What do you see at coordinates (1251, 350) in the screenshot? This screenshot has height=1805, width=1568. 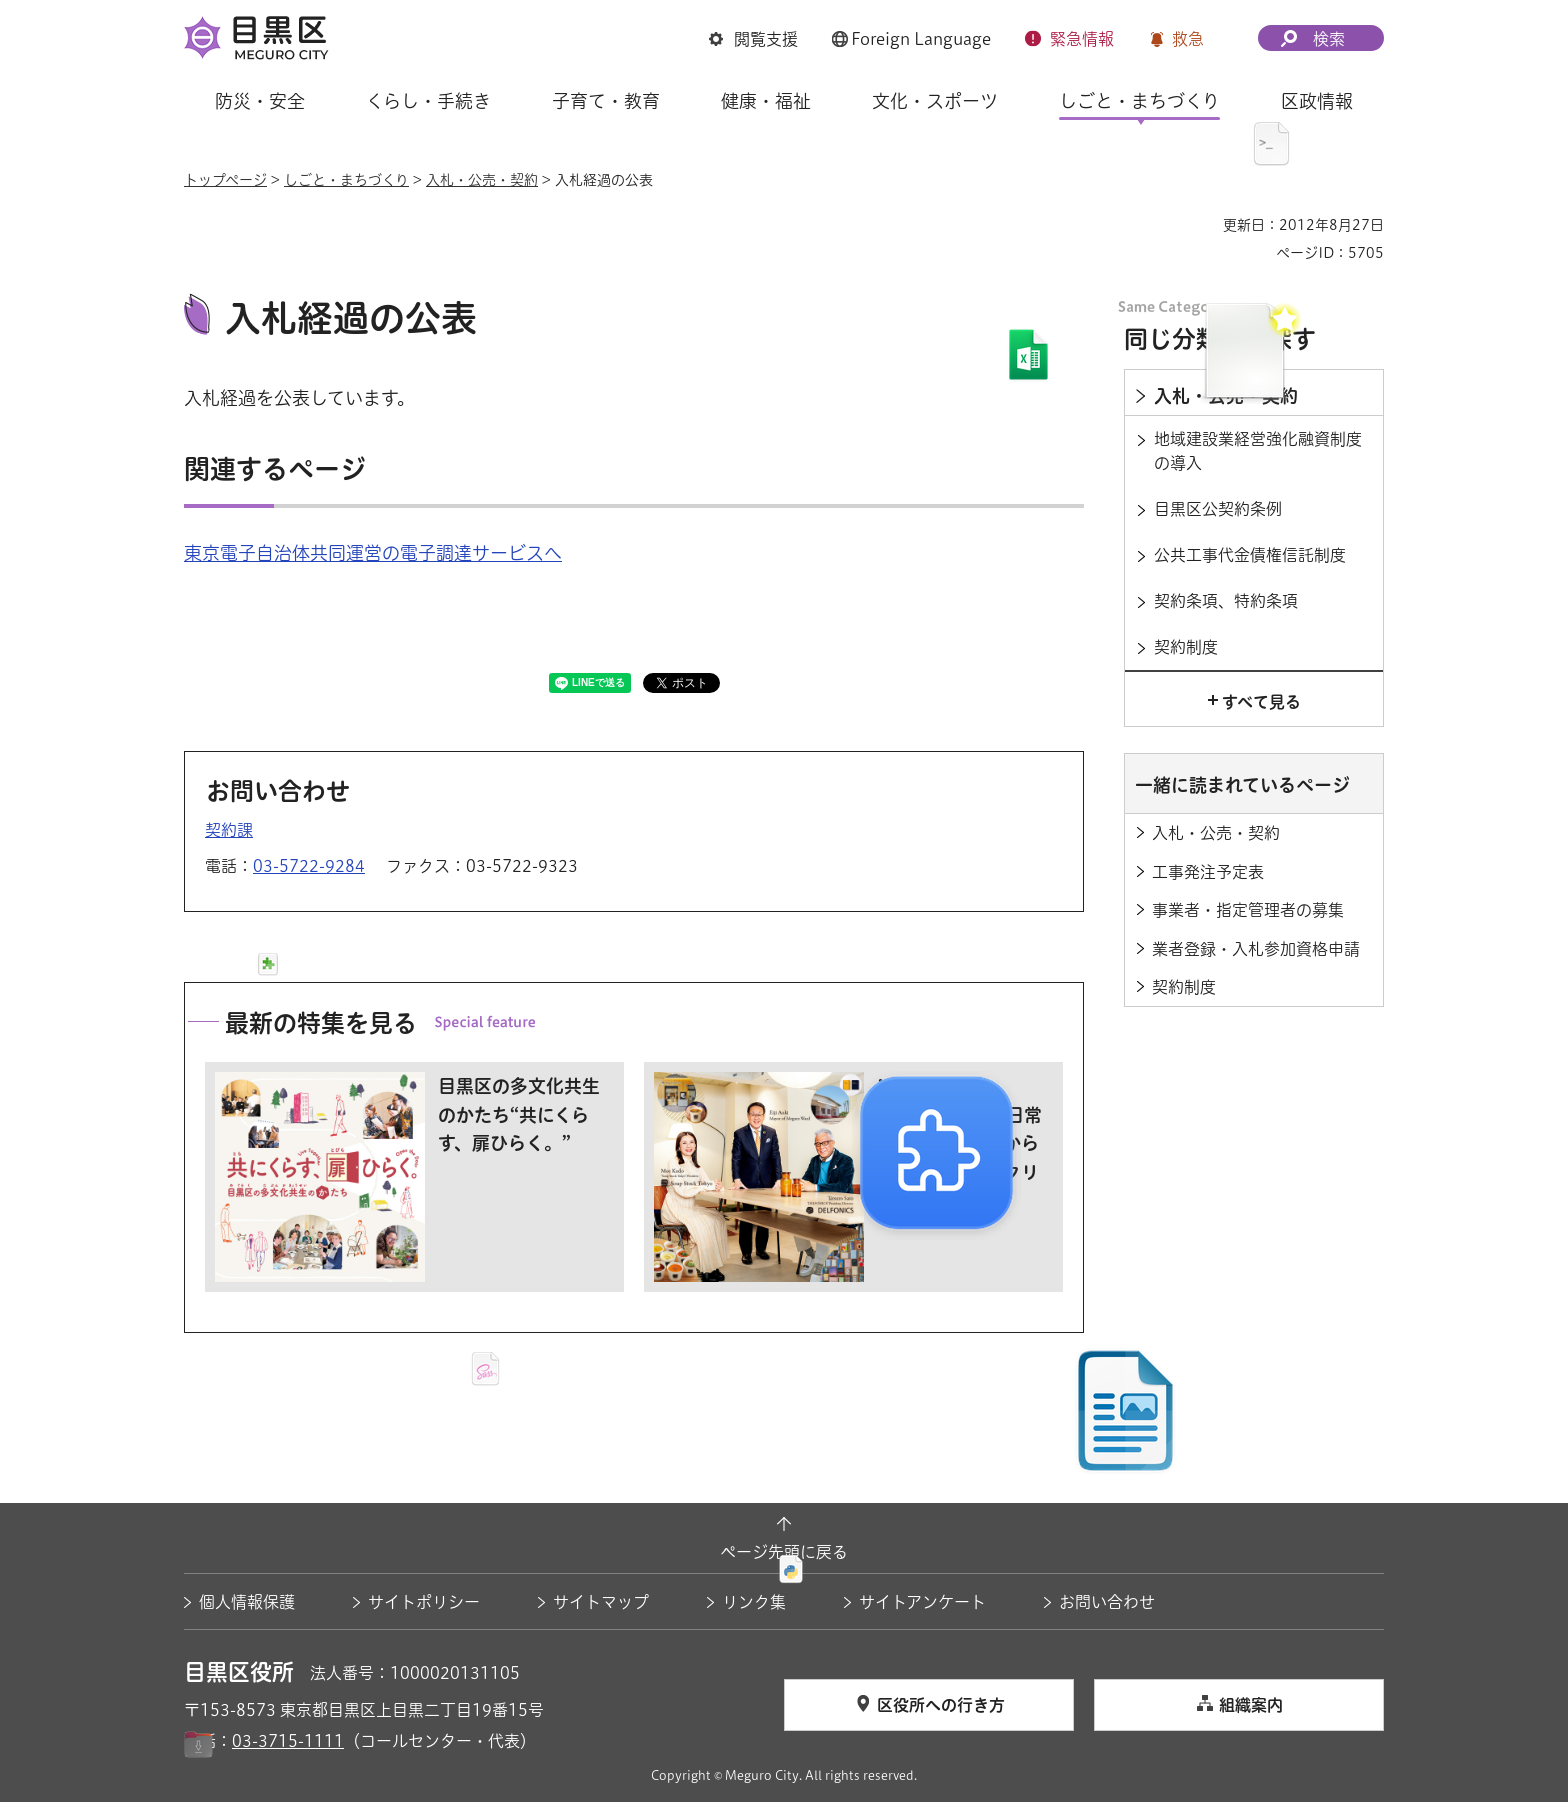 I see `create a new document` at bounding box center [1251, 350].